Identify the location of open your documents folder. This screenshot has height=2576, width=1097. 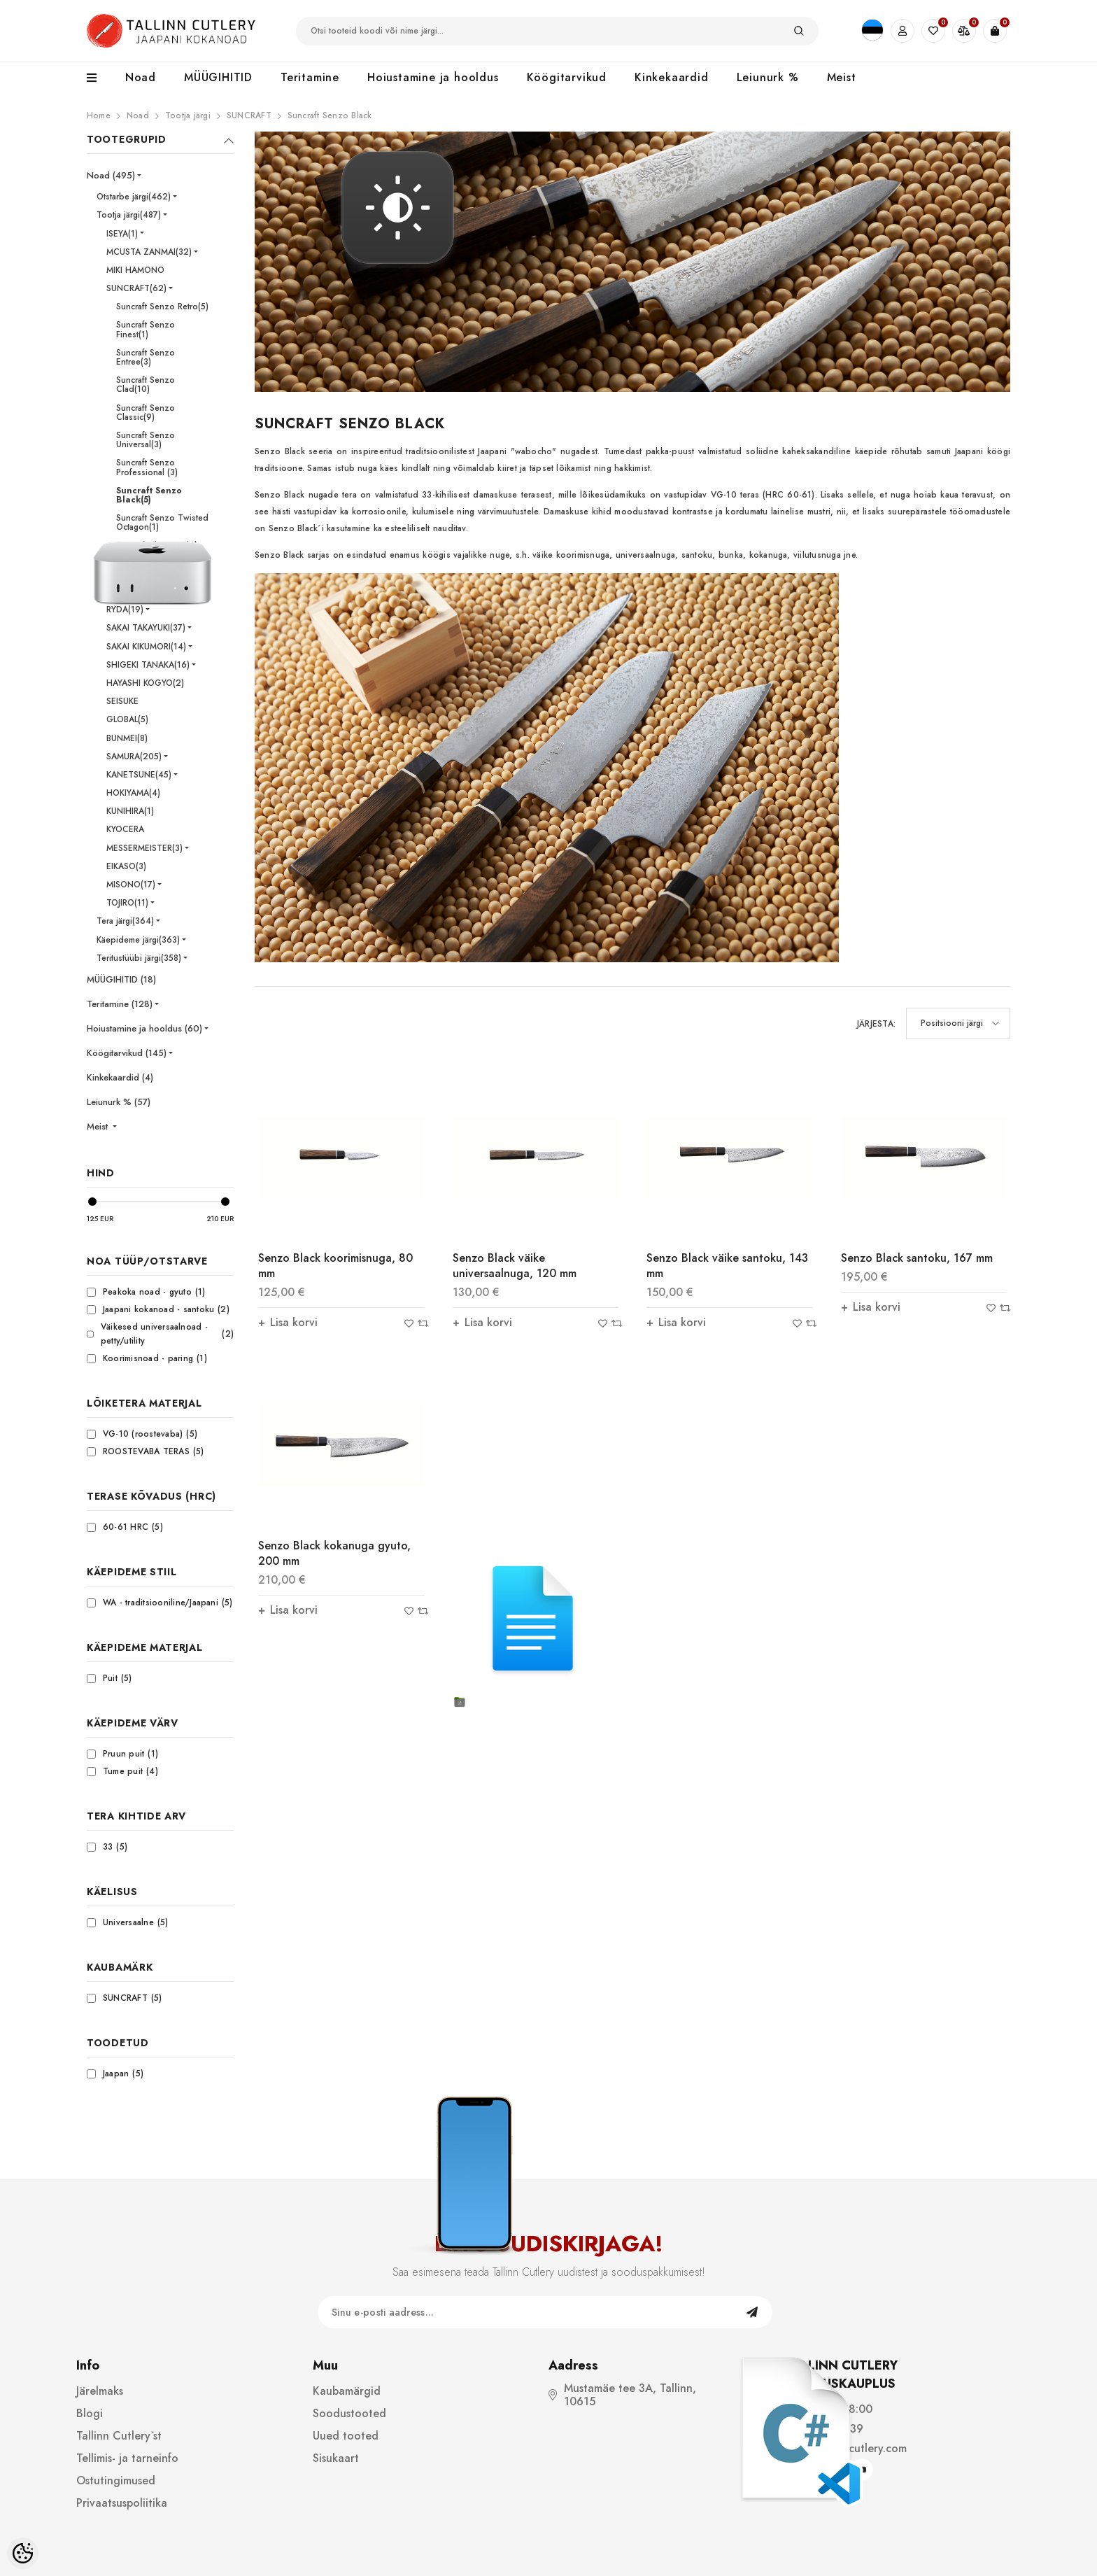
(460, 1702).